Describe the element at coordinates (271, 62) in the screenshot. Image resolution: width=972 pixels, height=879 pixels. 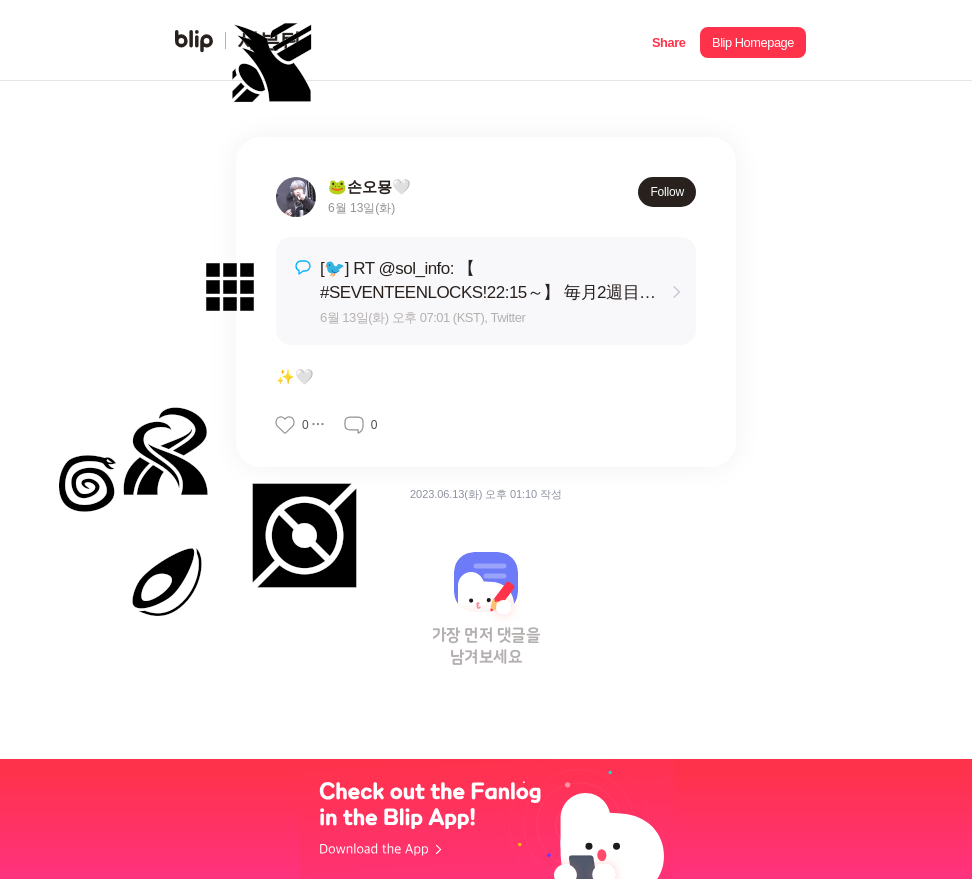
I see `split wood or gather firewood in a crafting game` at that location.